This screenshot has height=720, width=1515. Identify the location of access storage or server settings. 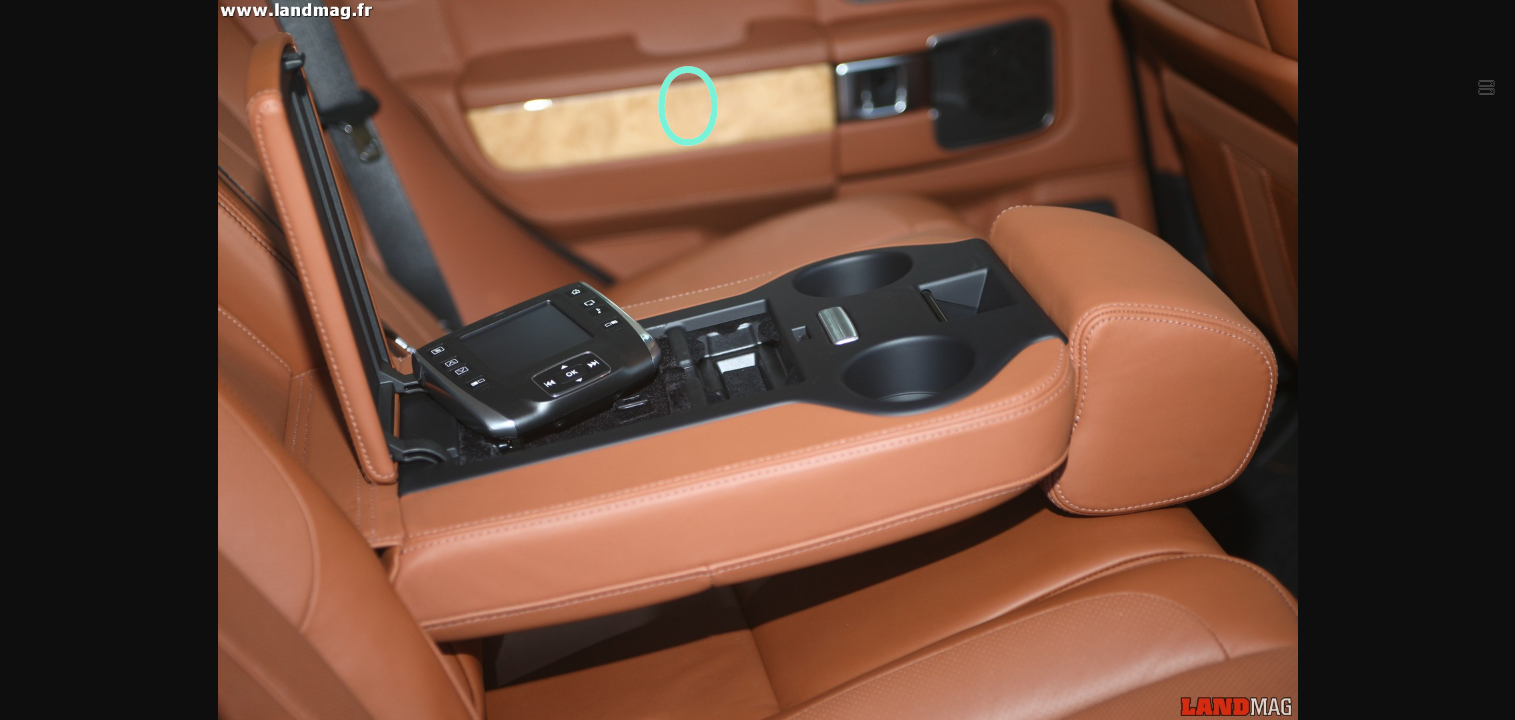
(1486, 87).